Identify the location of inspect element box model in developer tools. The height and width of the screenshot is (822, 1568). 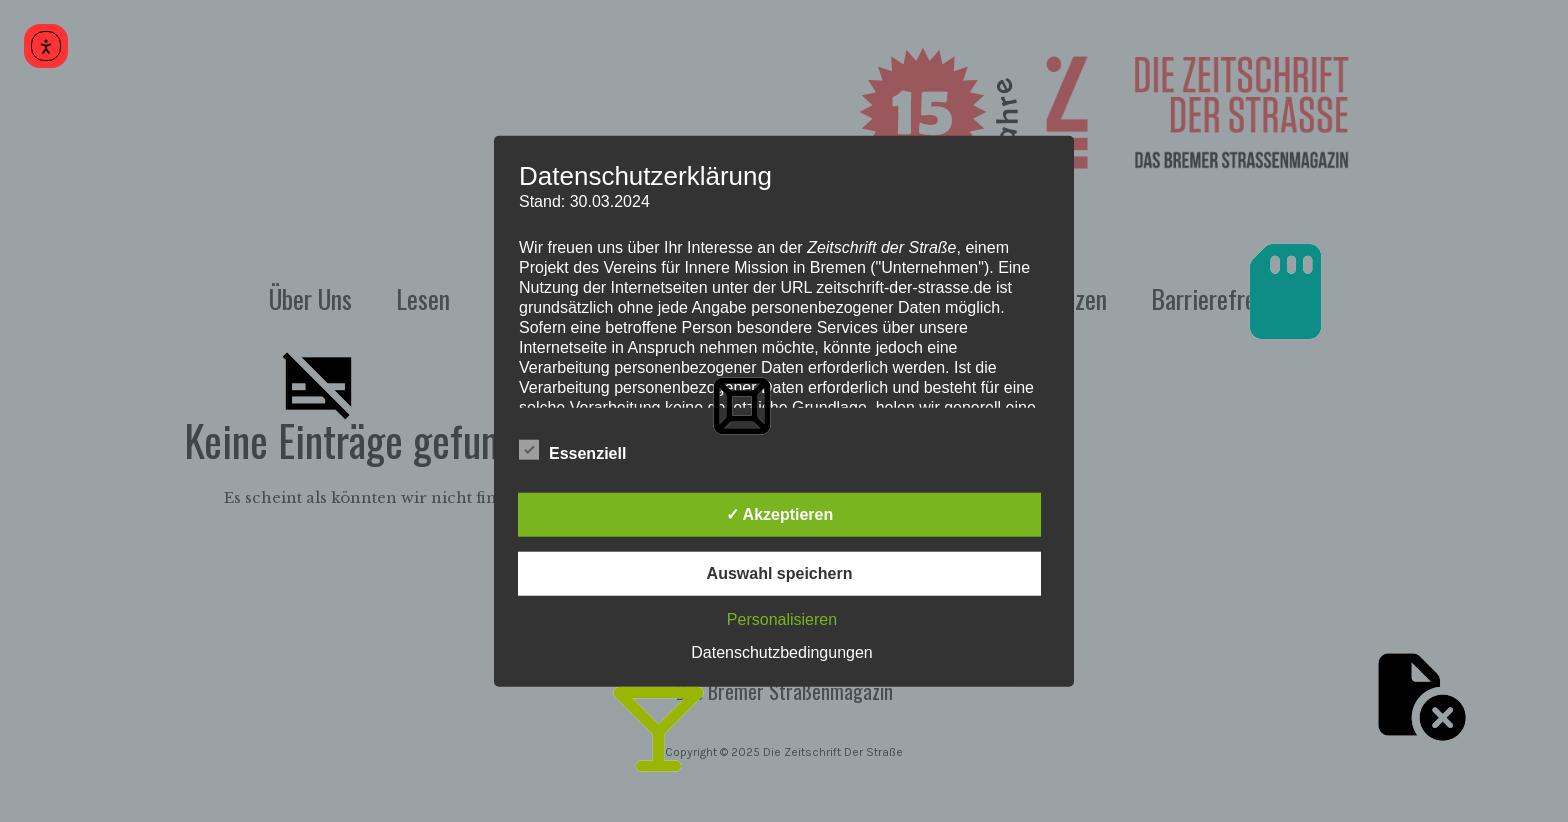
(742, 406).